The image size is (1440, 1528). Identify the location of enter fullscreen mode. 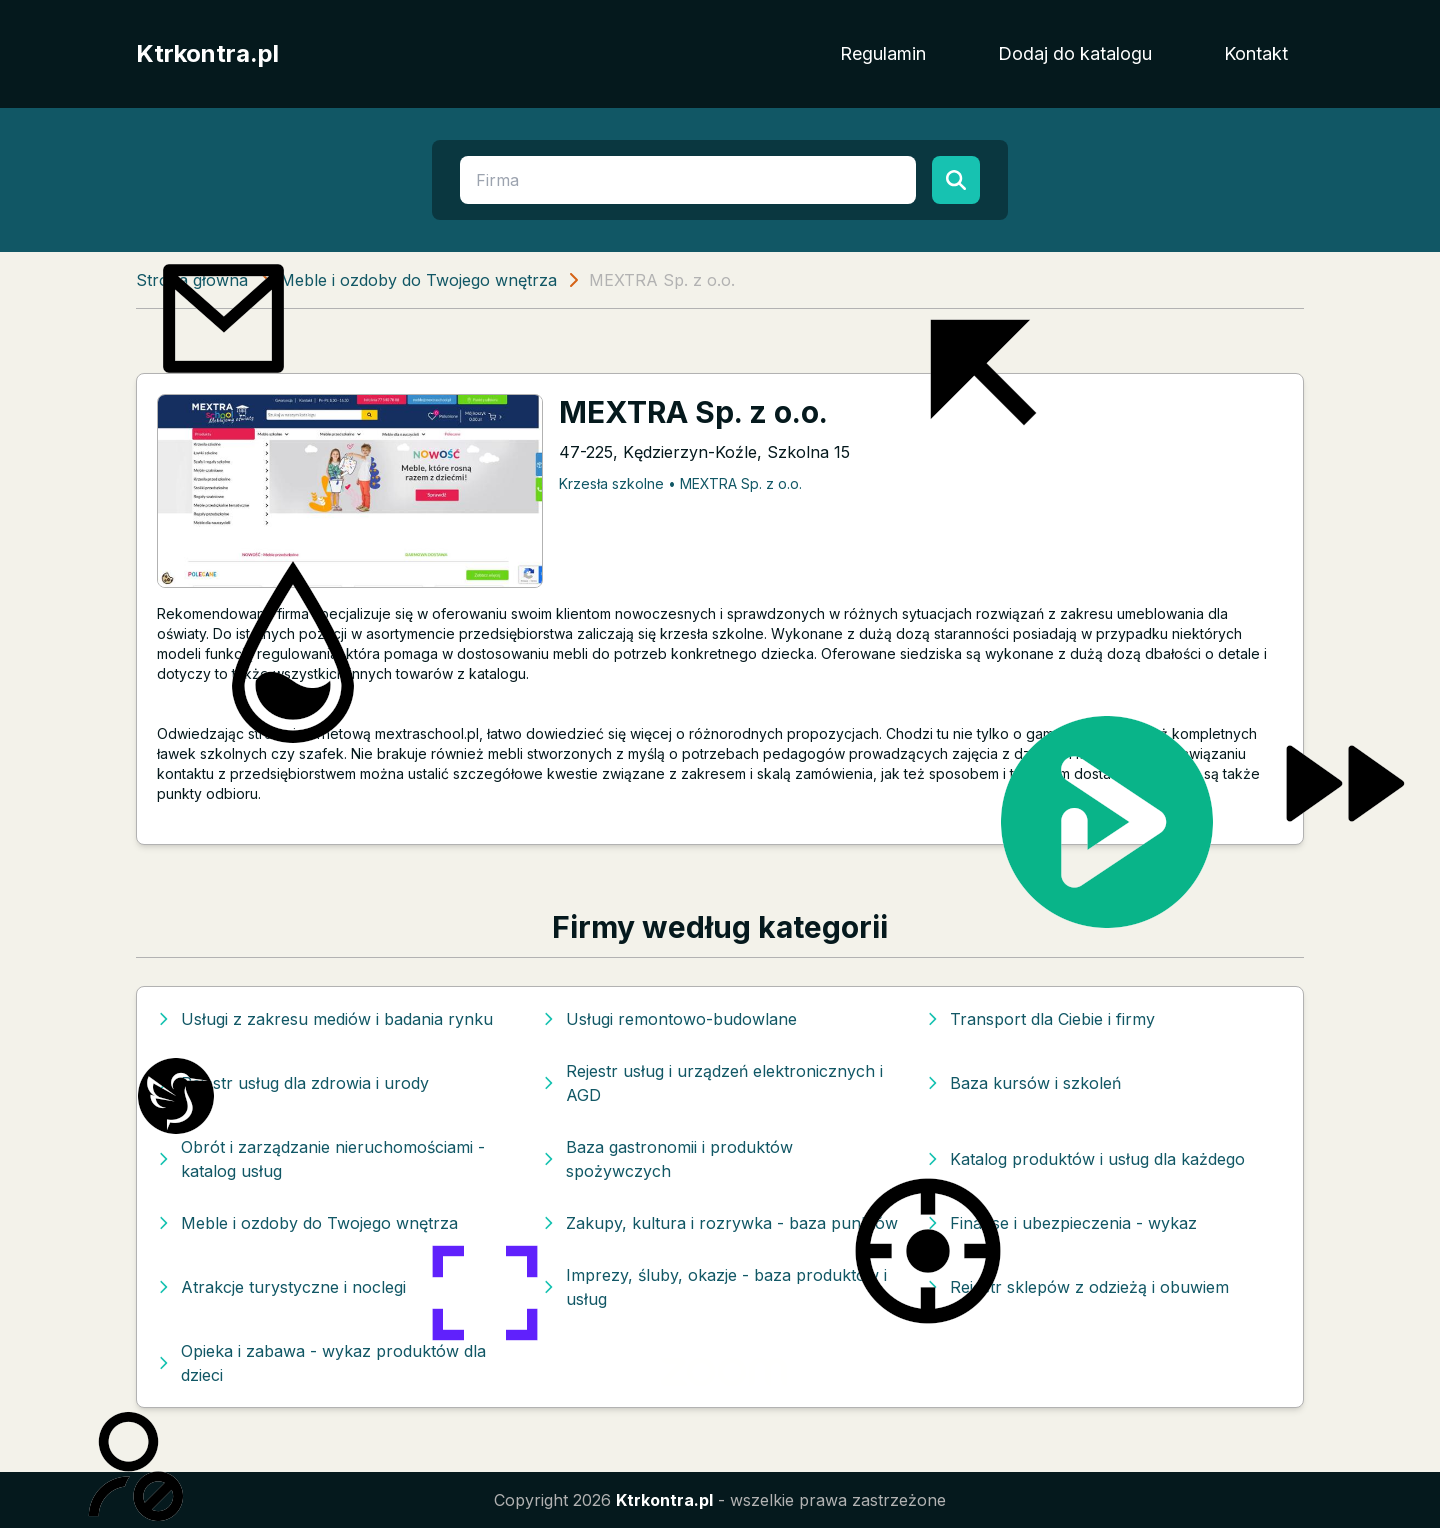
(485, 1293).